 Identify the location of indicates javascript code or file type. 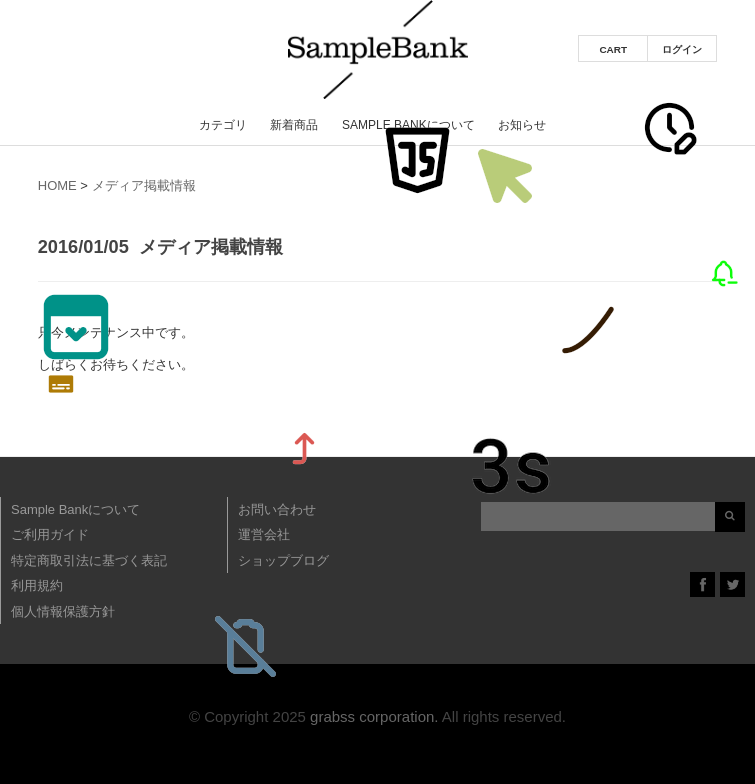
(417, 159).